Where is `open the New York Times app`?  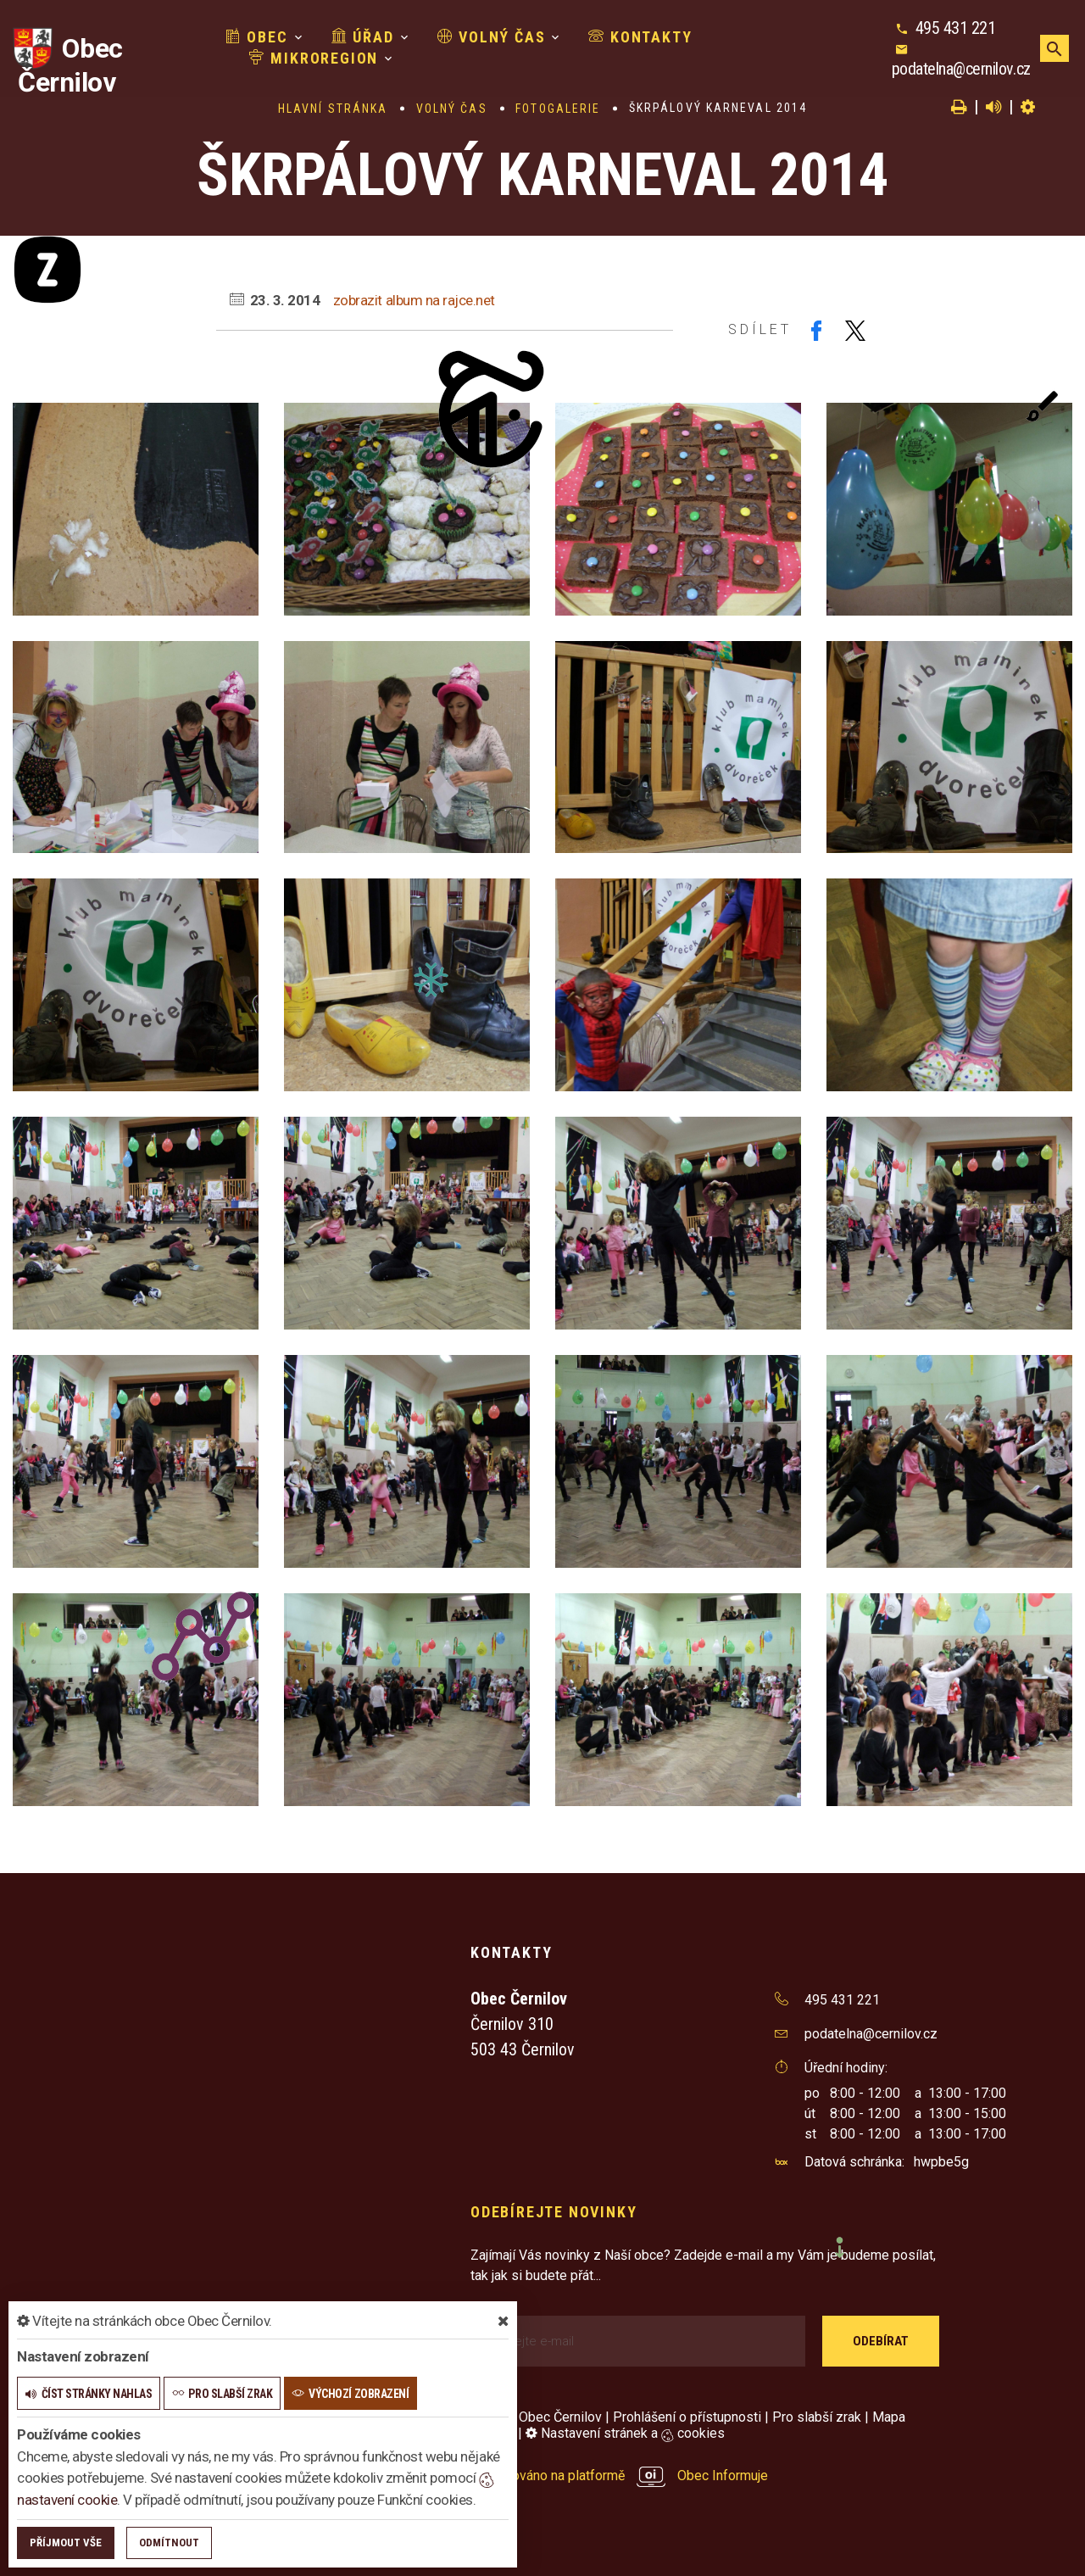 open the New York Times app is located at coordinates (491, 409).